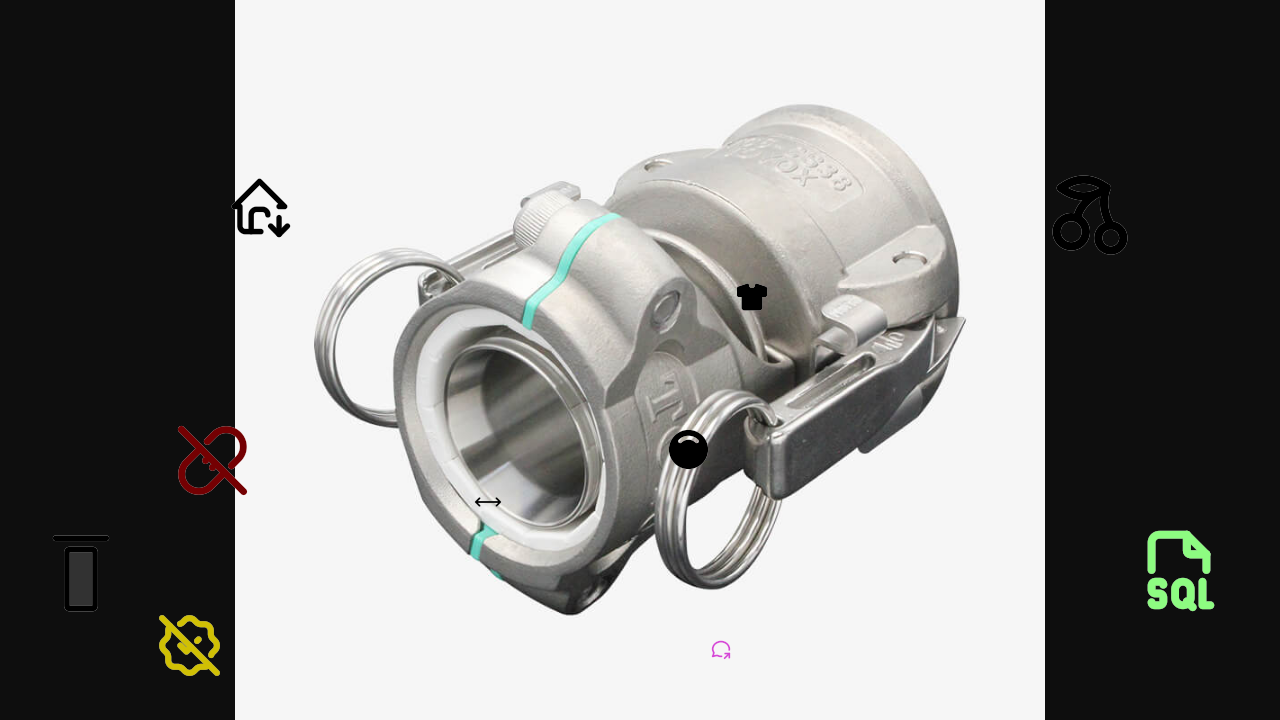 Image resolution: width=1280 pixels, height=720 pixels. Describe the element at coordinates (1179, 570) in the screenshot. I see `indicates a SQL database file` at that location.